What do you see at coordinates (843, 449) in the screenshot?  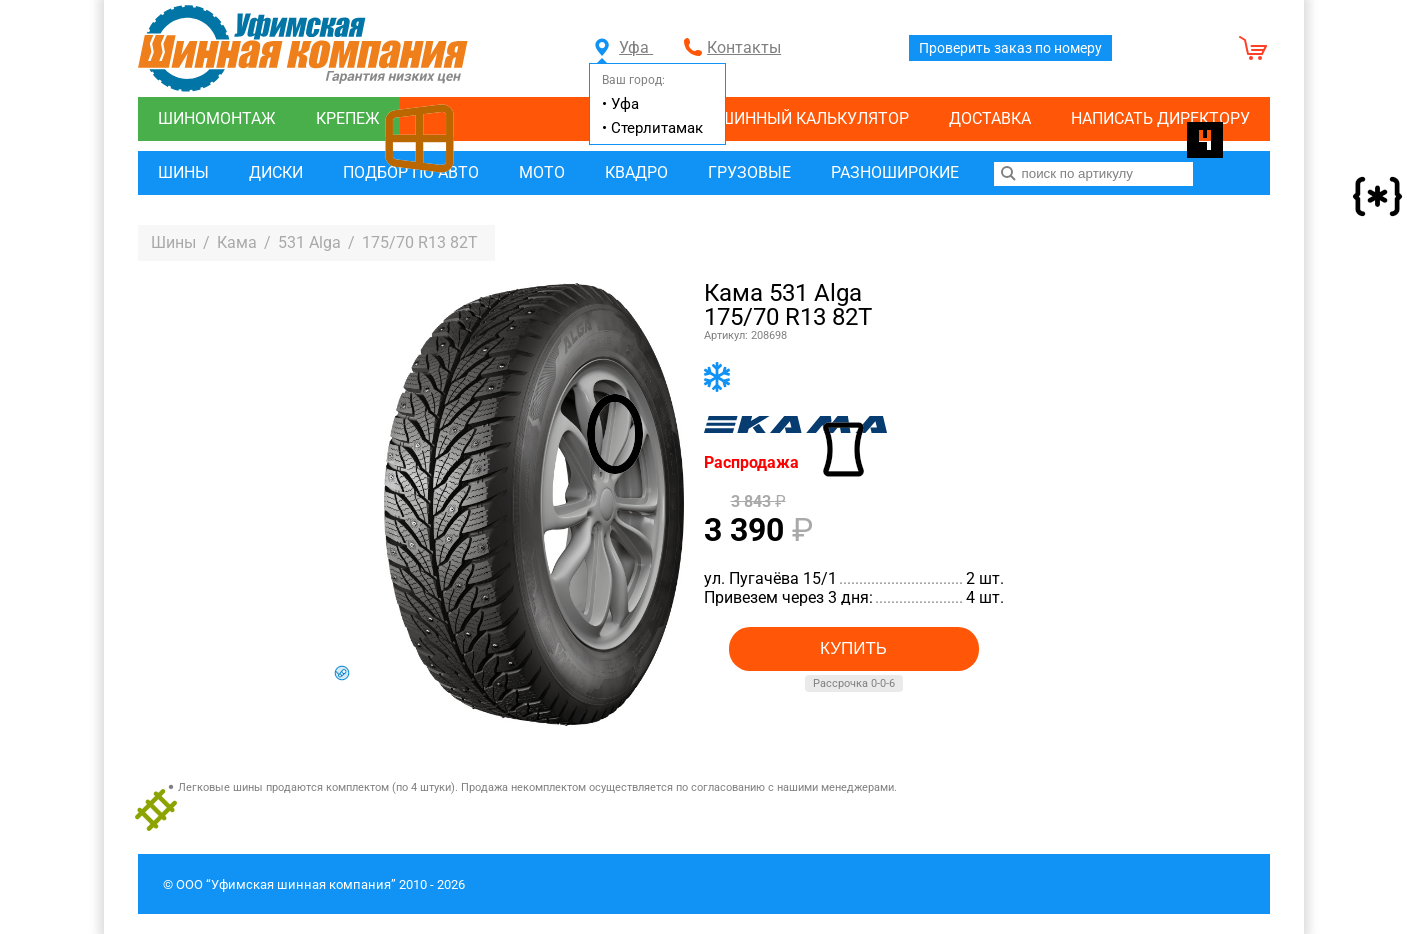 I see `switch to vertical panorama mode` at bounding box center [843, 449].